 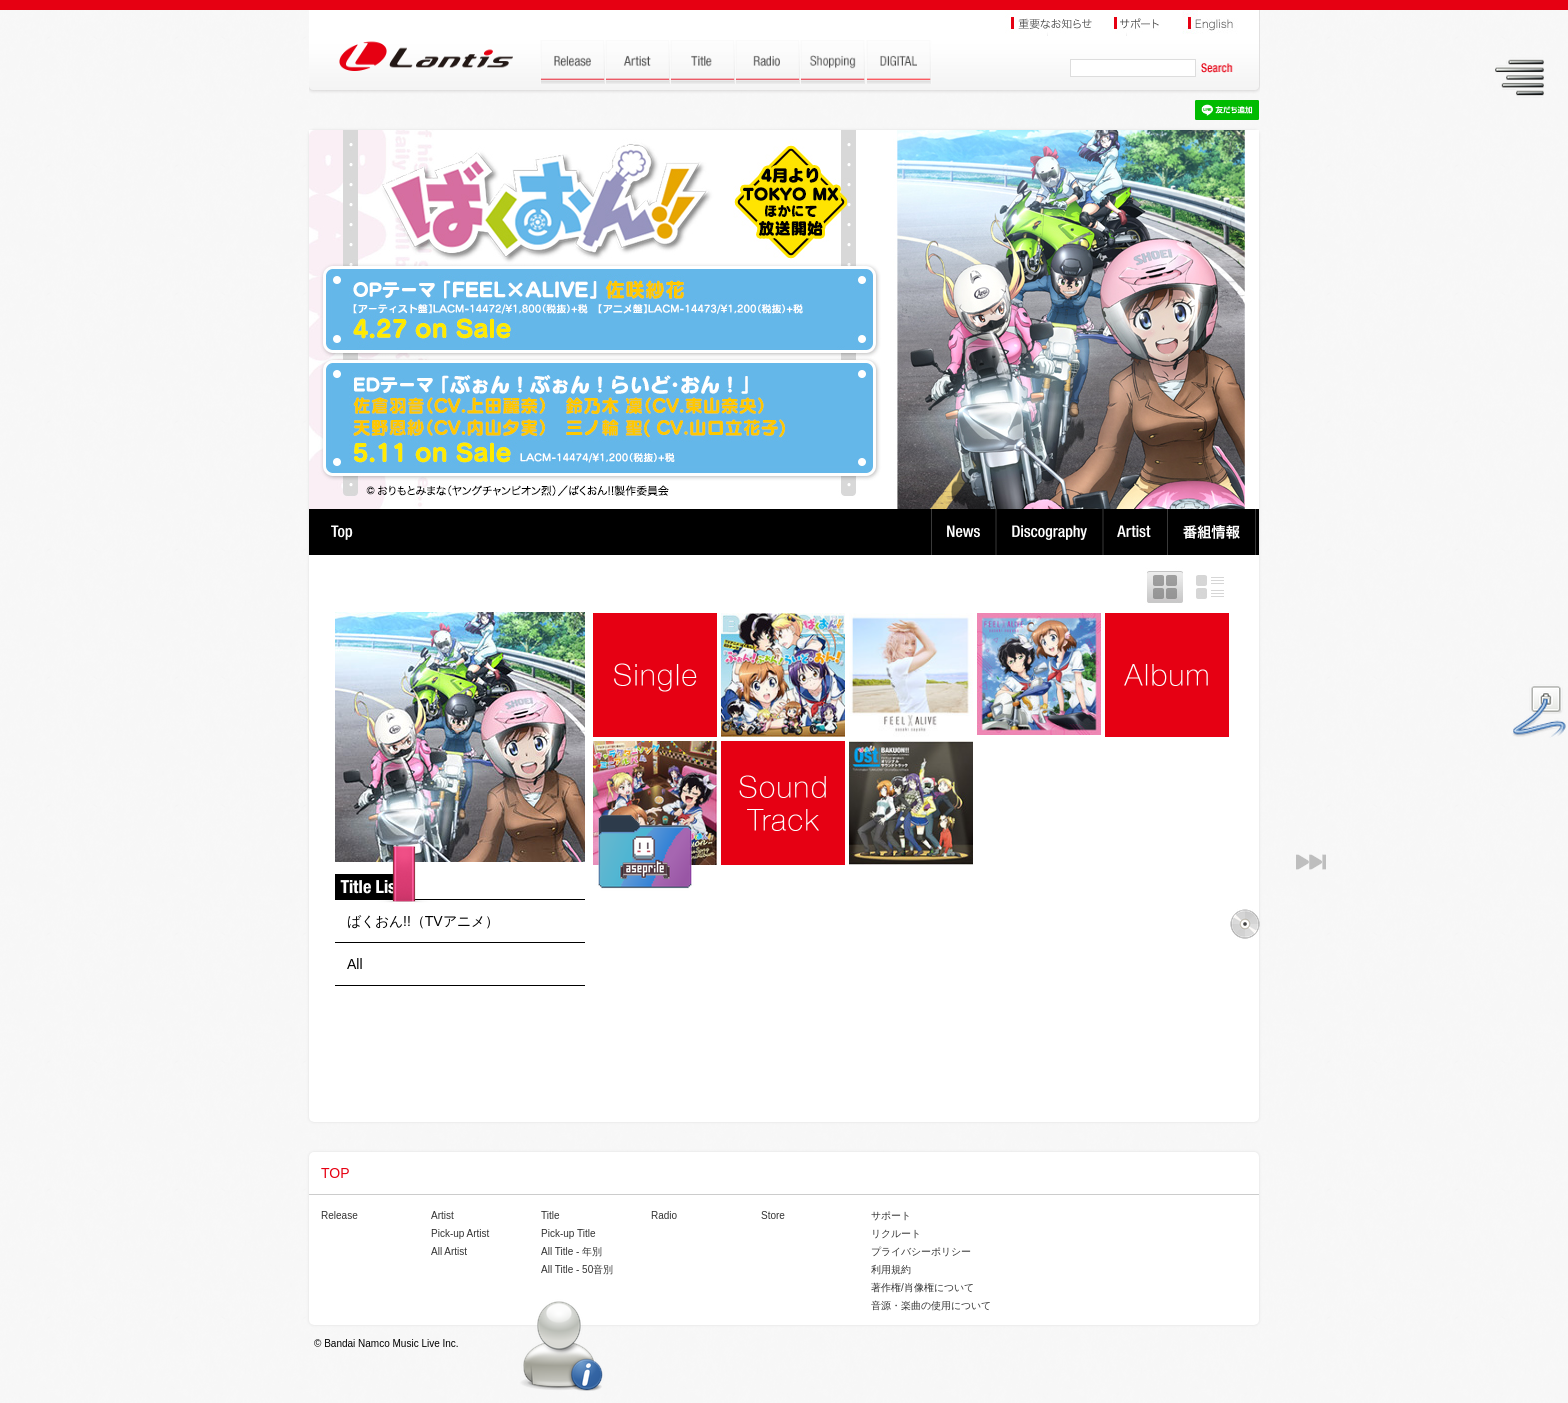 I want to click on iPod nano device connected, so click(x=404, y=875).